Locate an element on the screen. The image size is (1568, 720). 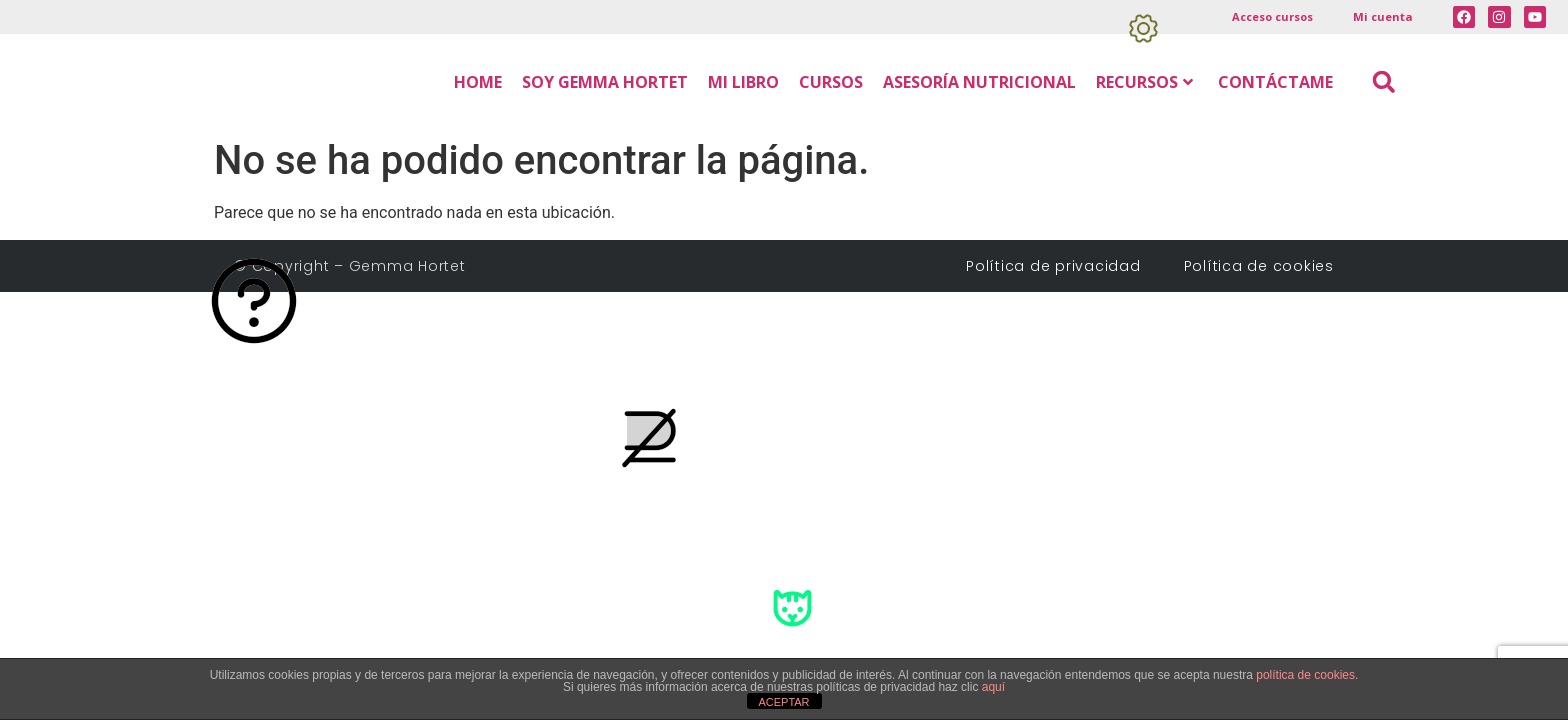
access help or support is located at coordinates (254, 301).